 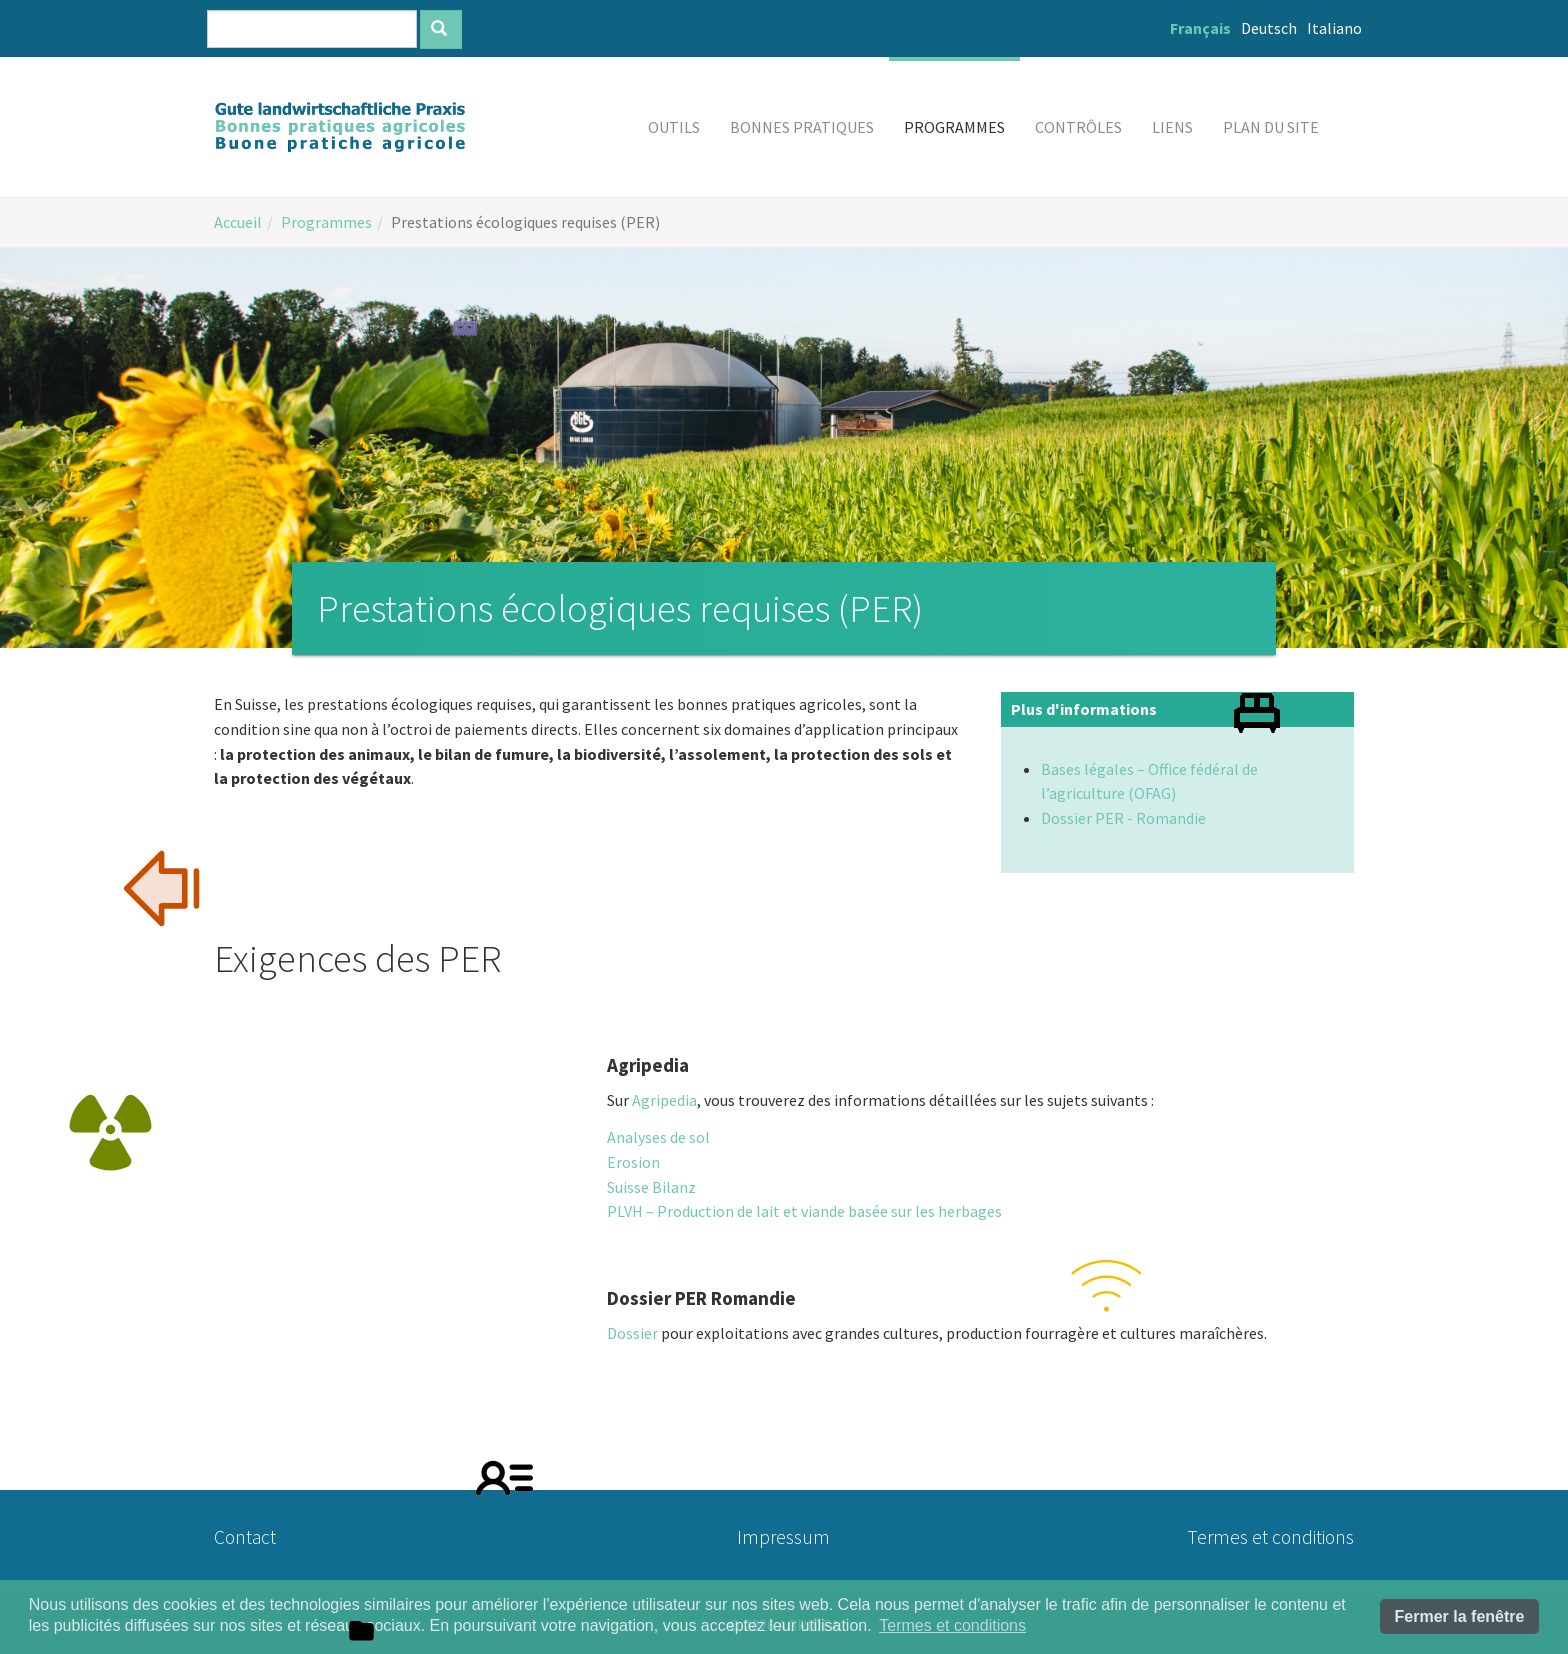 What do you see at coordinates (504, 1478) in the screenshot?
I see `view user list or directory` at bounding box center [504, 1478].